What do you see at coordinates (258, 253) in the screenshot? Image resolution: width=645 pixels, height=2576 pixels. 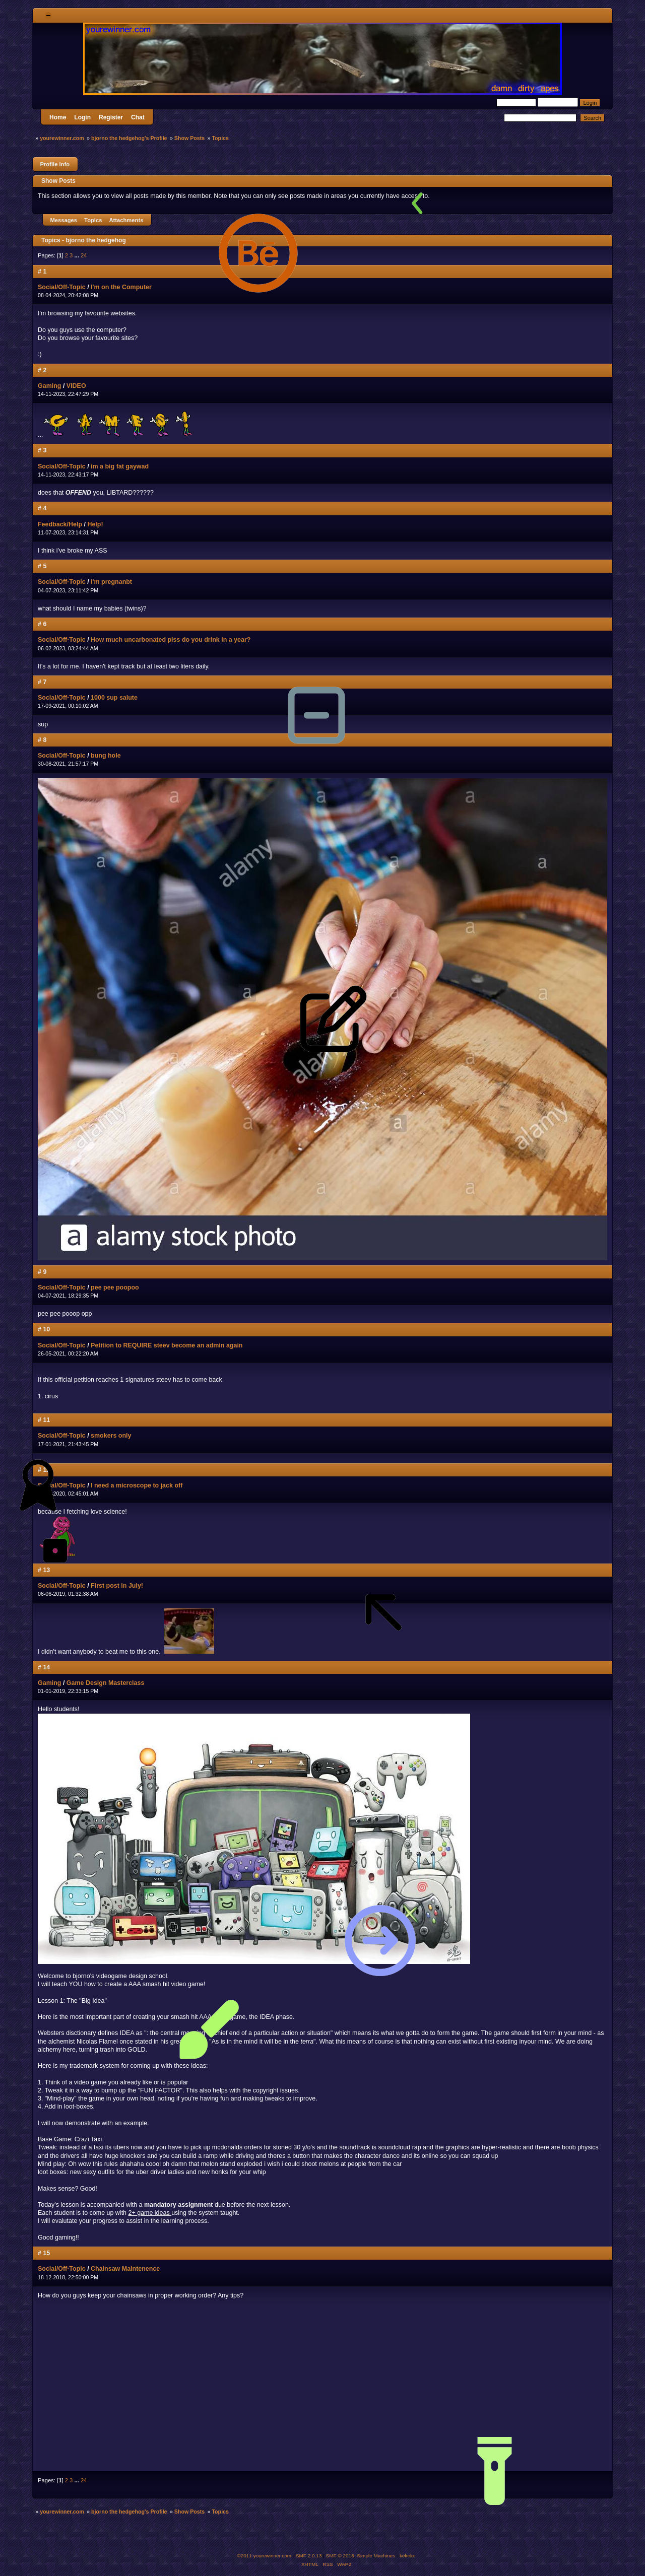 I see `visit Behance profile` at bounding box center [258, 253].